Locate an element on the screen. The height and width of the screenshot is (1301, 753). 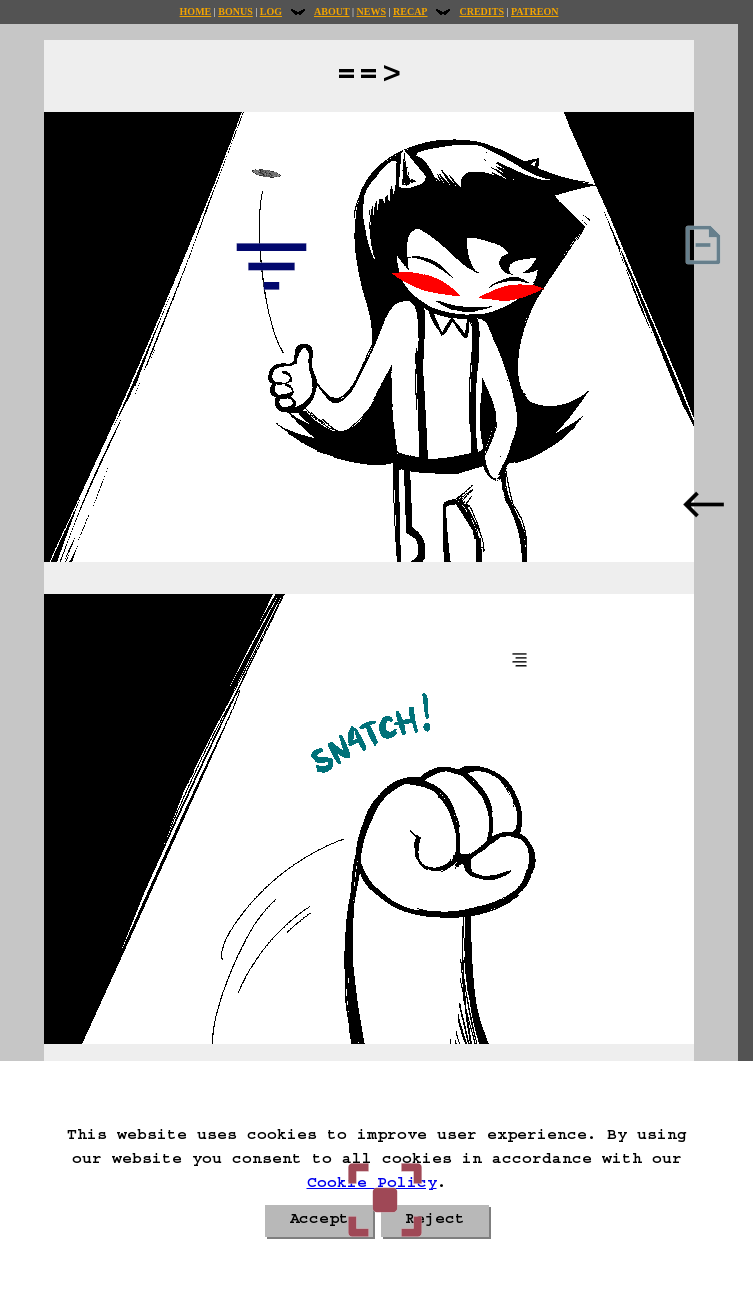
go back to the previous page is located at coordinates (703, 504).